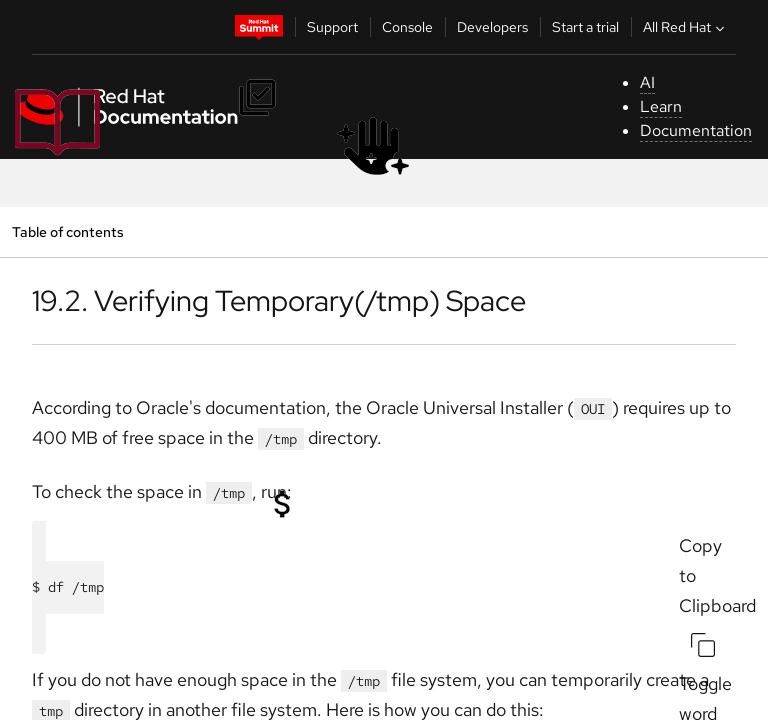 The image size is (768, 720). I want to click on view pricing or payment details, so click(283, 504).